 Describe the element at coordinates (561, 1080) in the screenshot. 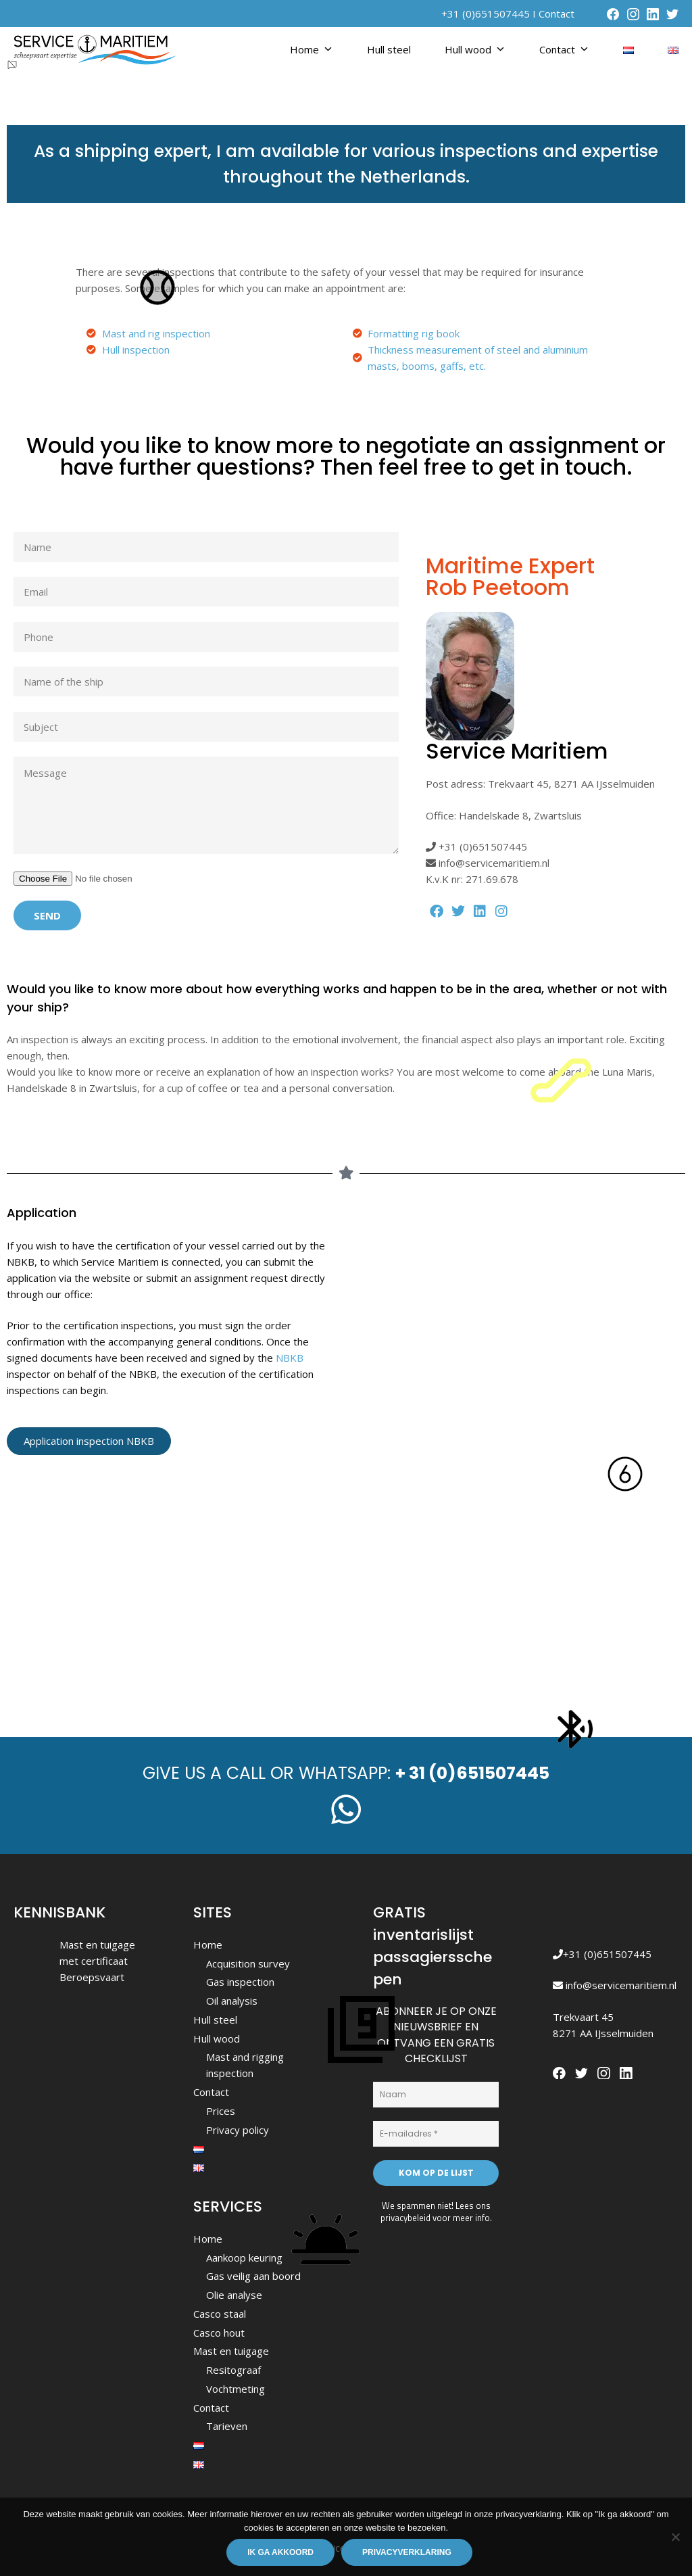

I see `indicates escalator location in a building or transit map` at that location.